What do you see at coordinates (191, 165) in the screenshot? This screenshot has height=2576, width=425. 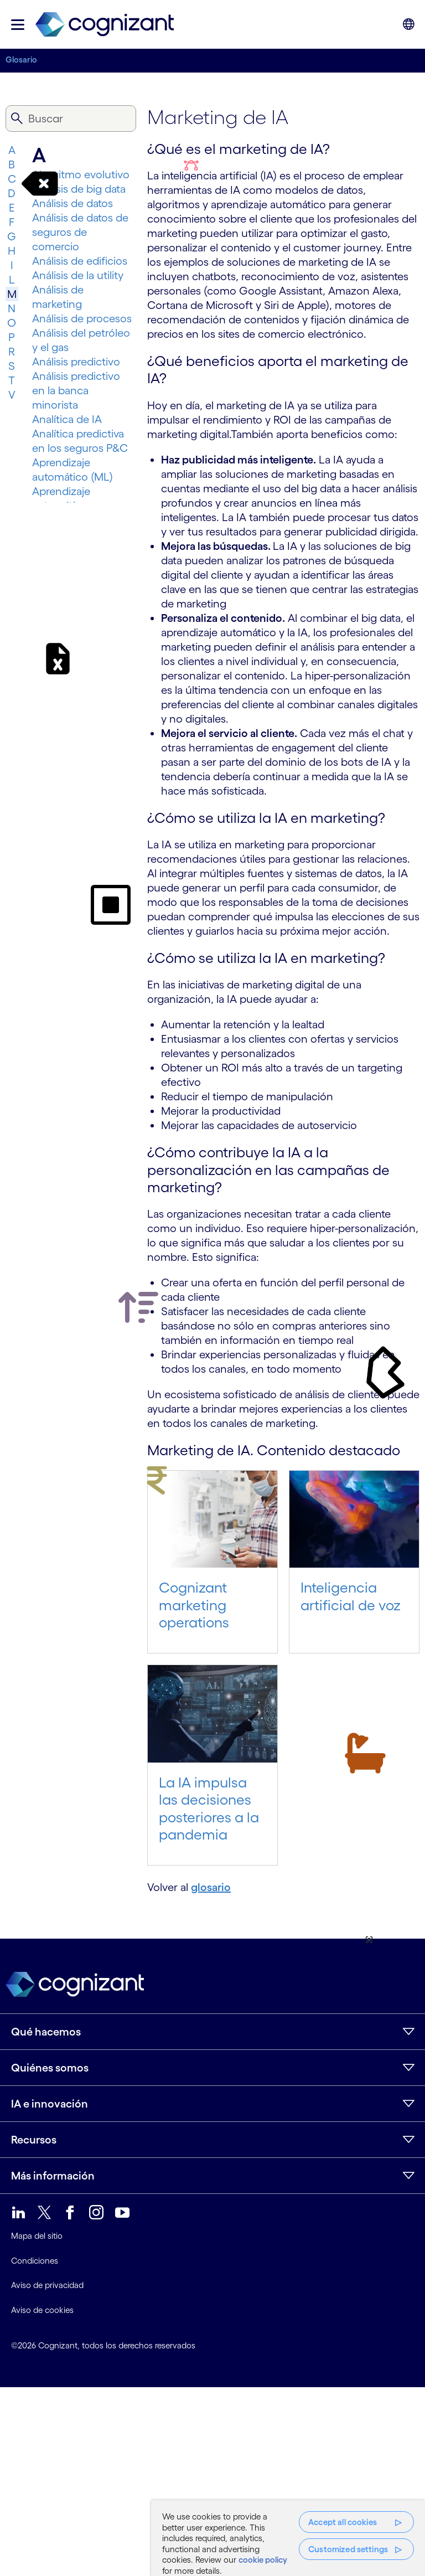 I see `edit vector path curves` at bounding box center [191, 165].